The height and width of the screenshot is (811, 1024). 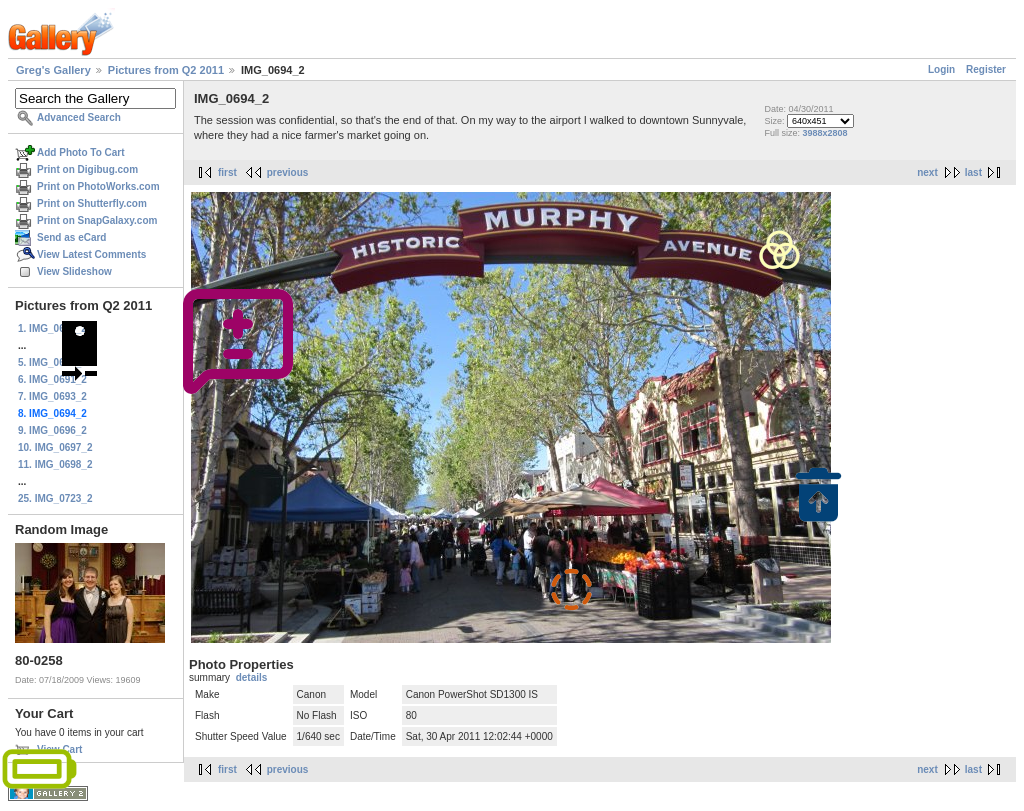 What do you see at coordinates (39, 766) in the screenshot?
I see `indicates battery is fully charged` at bounding box center [39, 766].